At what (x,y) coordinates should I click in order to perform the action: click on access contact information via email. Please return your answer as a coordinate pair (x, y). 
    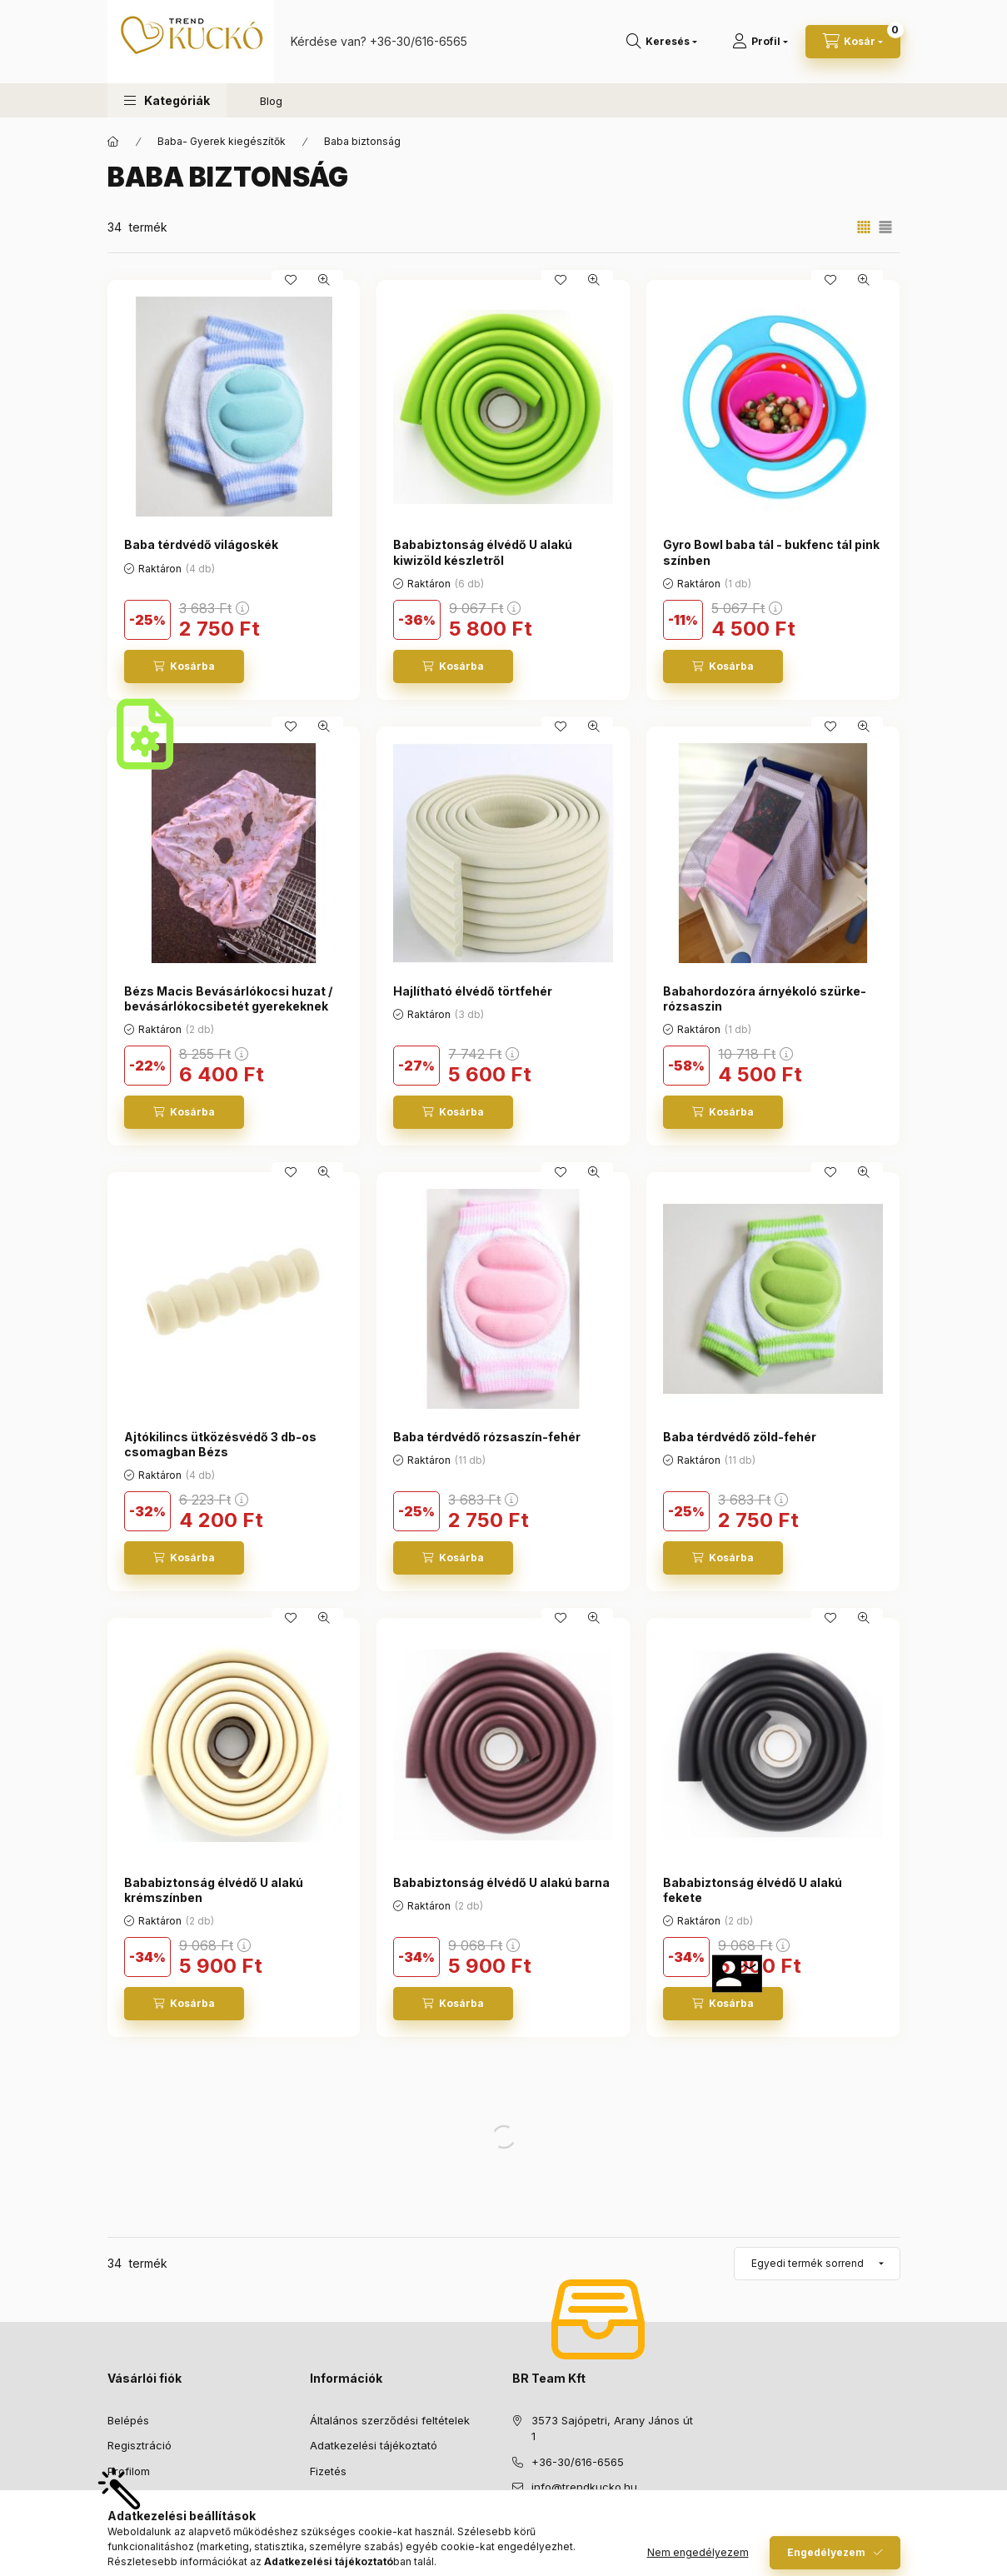
    Looking at the image, I should click on (737, 1974).